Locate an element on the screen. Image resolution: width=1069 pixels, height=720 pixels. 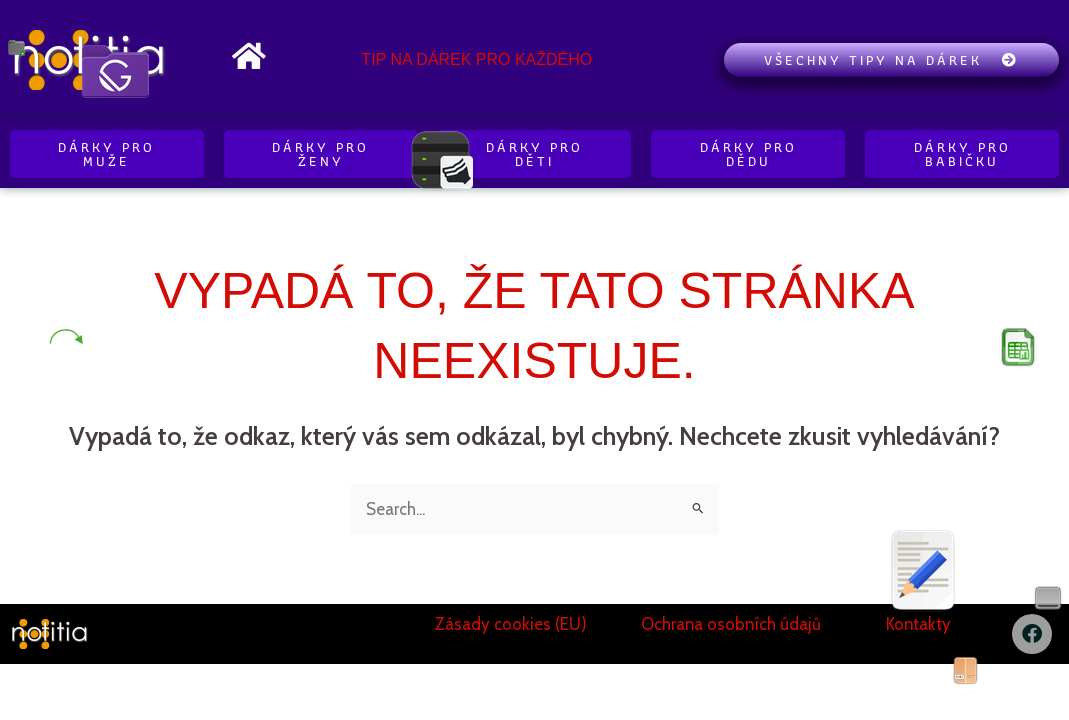
open the software learning or tutorial app is located at coordinates (923, 570).